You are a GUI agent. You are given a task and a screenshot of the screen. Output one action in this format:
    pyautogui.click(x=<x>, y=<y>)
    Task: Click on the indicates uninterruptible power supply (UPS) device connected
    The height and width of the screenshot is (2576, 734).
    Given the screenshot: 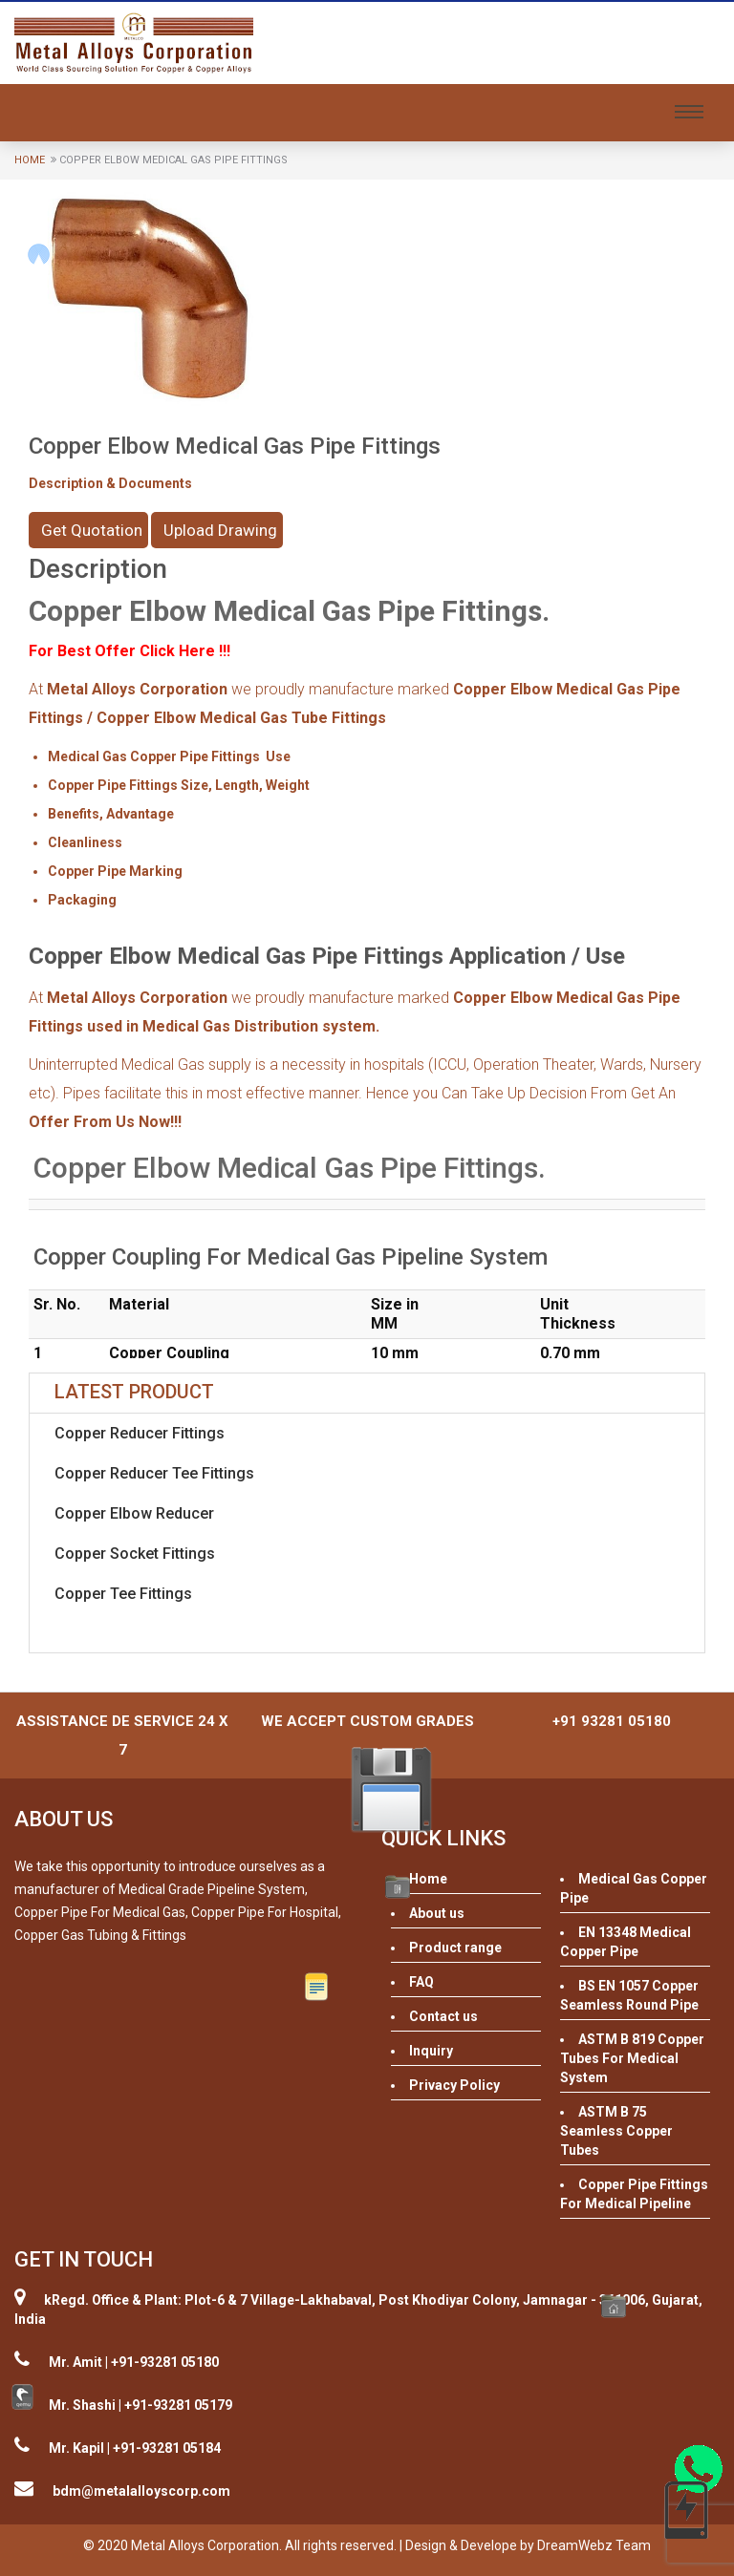 What is the action you would take?
    pyautogui.click(x=686, y=2510)
    